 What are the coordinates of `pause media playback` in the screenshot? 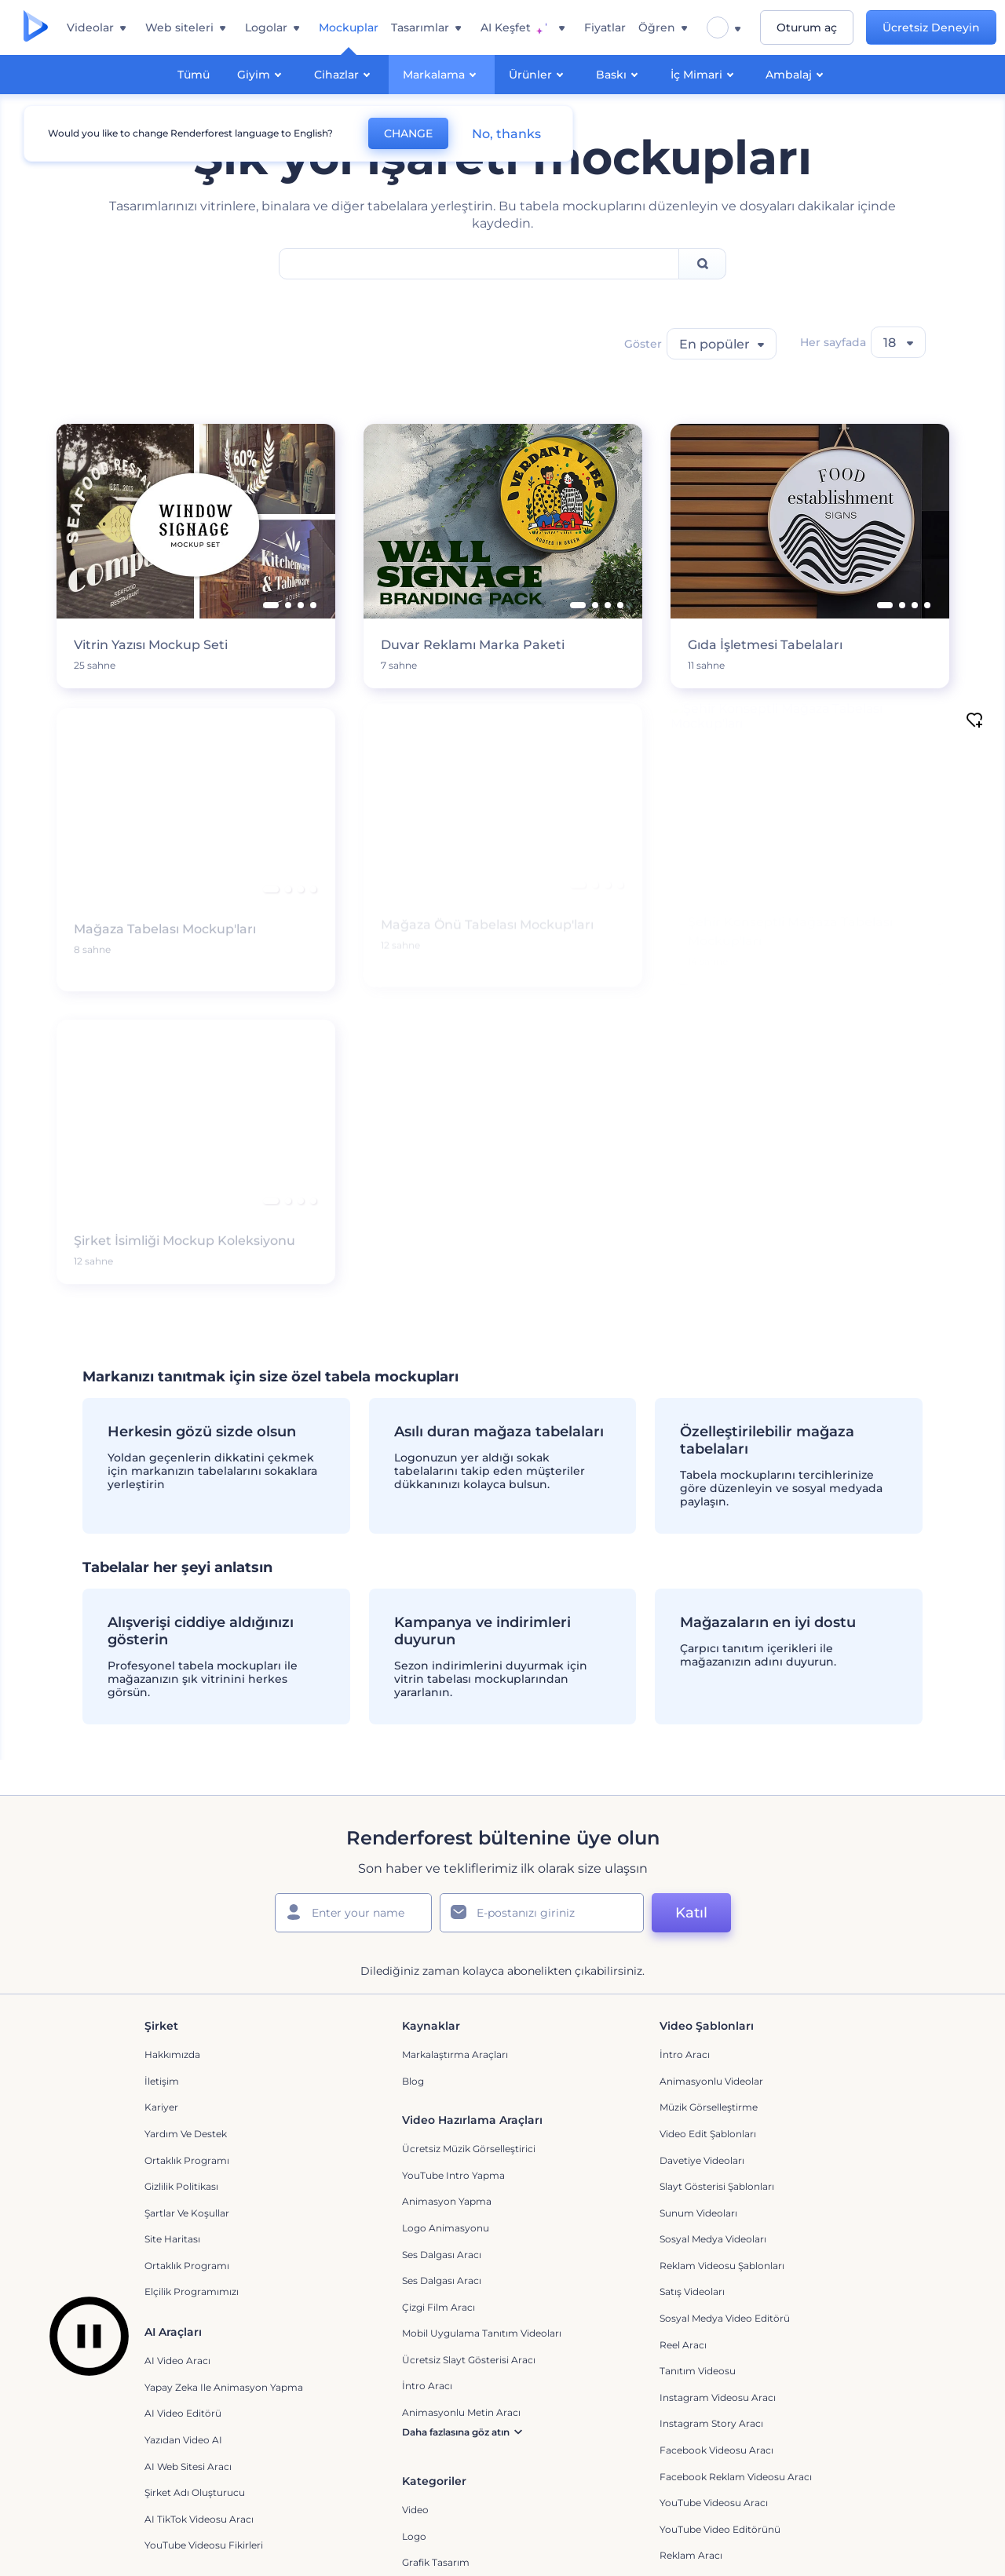 It's located at (89, 2336).